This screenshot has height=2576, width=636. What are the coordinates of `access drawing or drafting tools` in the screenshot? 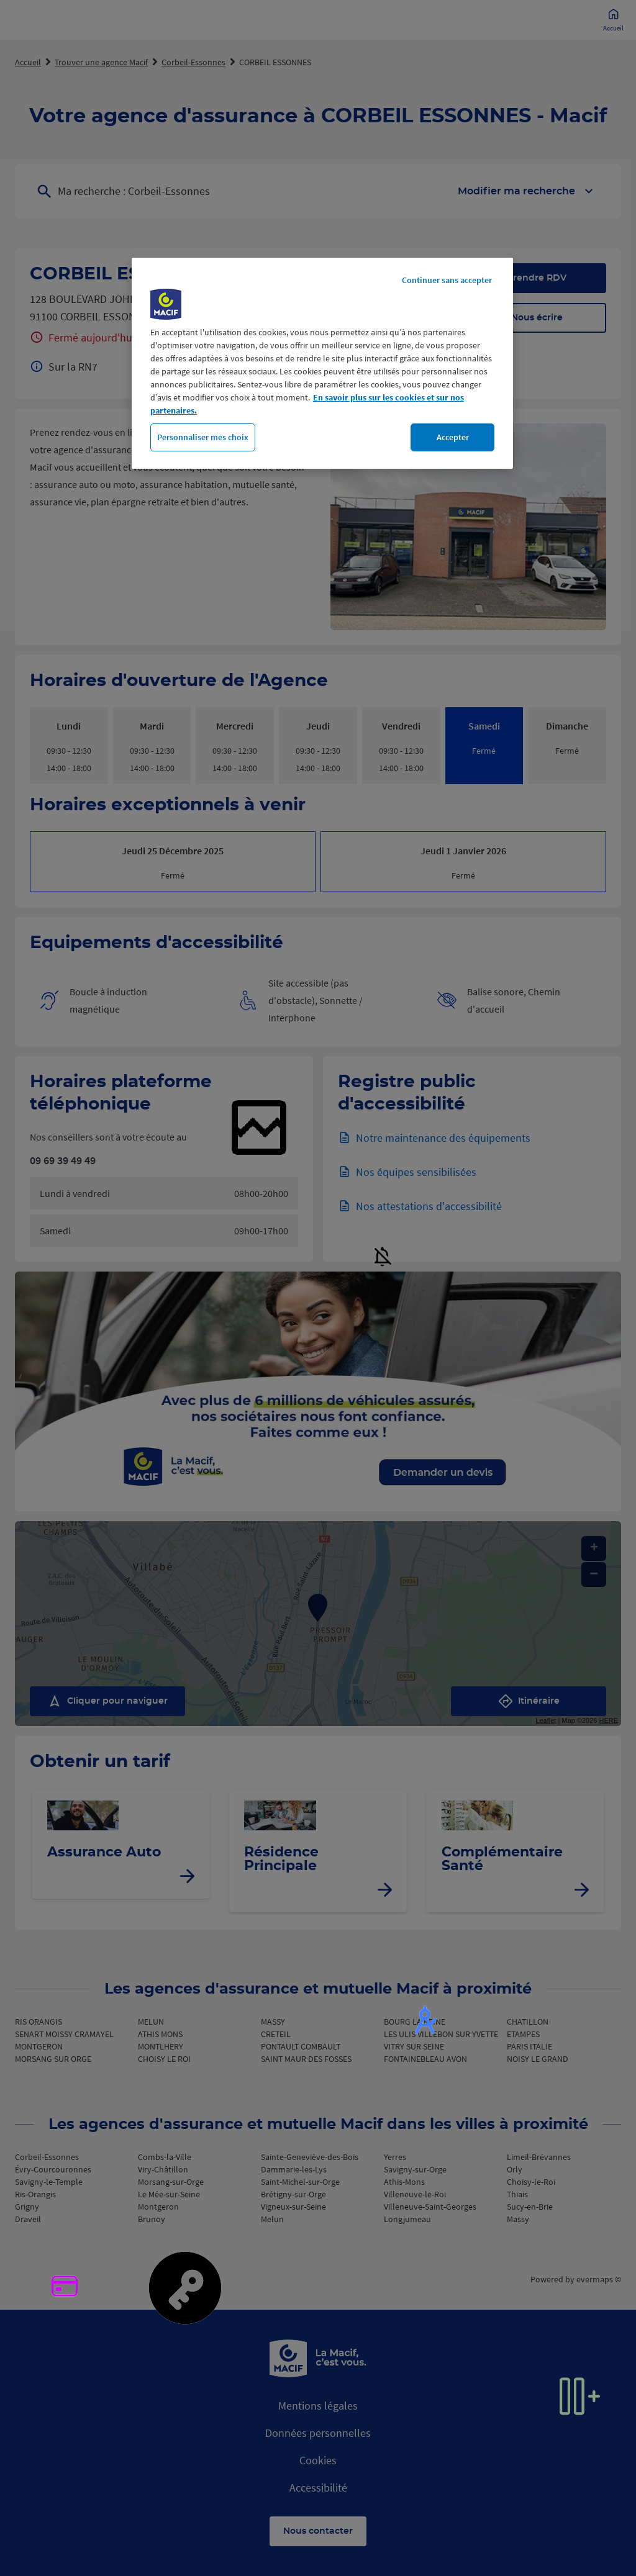 It's located at (425, 2020).